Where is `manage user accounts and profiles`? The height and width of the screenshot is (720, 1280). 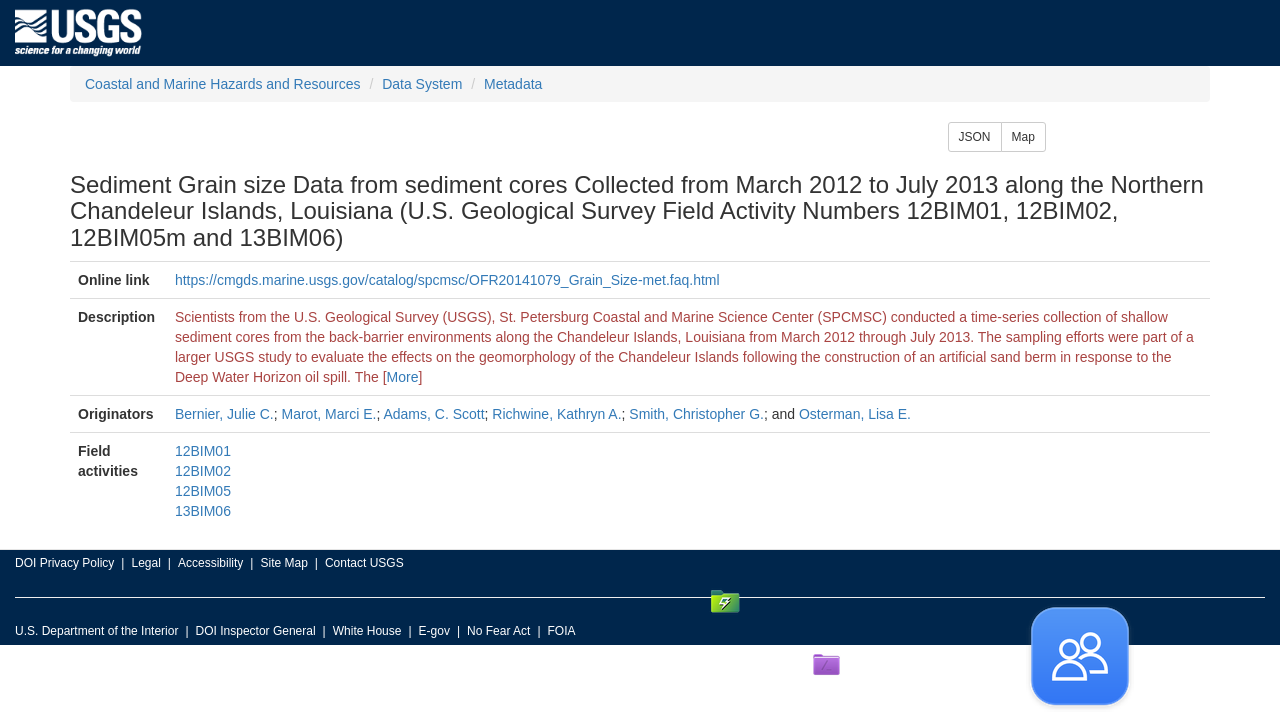 manage user accounts and profiles is located at coordinates (1080, 658).